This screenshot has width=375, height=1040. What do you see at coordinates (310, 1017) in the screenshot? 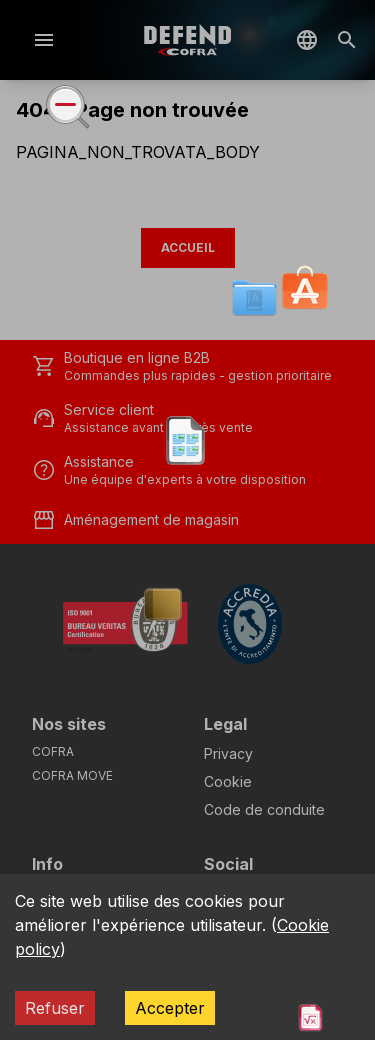
I see `libreoffice math formula file` at bounding box center [310, 1017].